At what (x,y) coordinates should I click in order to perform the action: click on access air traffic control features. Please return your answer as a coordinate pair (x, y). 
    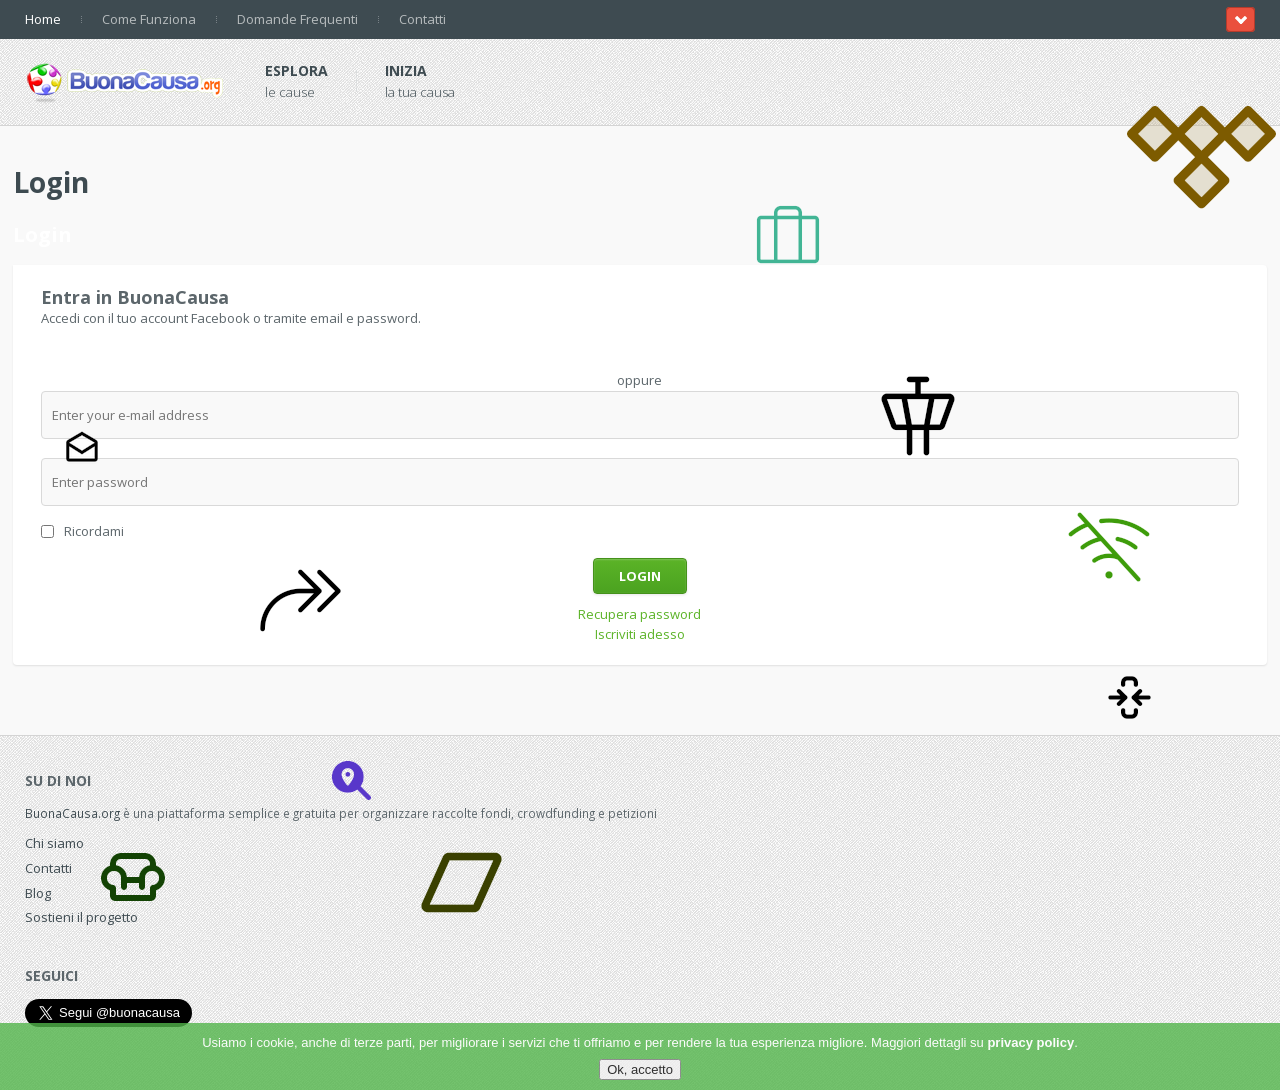
    Looking at the image, I should click on (918, 416).